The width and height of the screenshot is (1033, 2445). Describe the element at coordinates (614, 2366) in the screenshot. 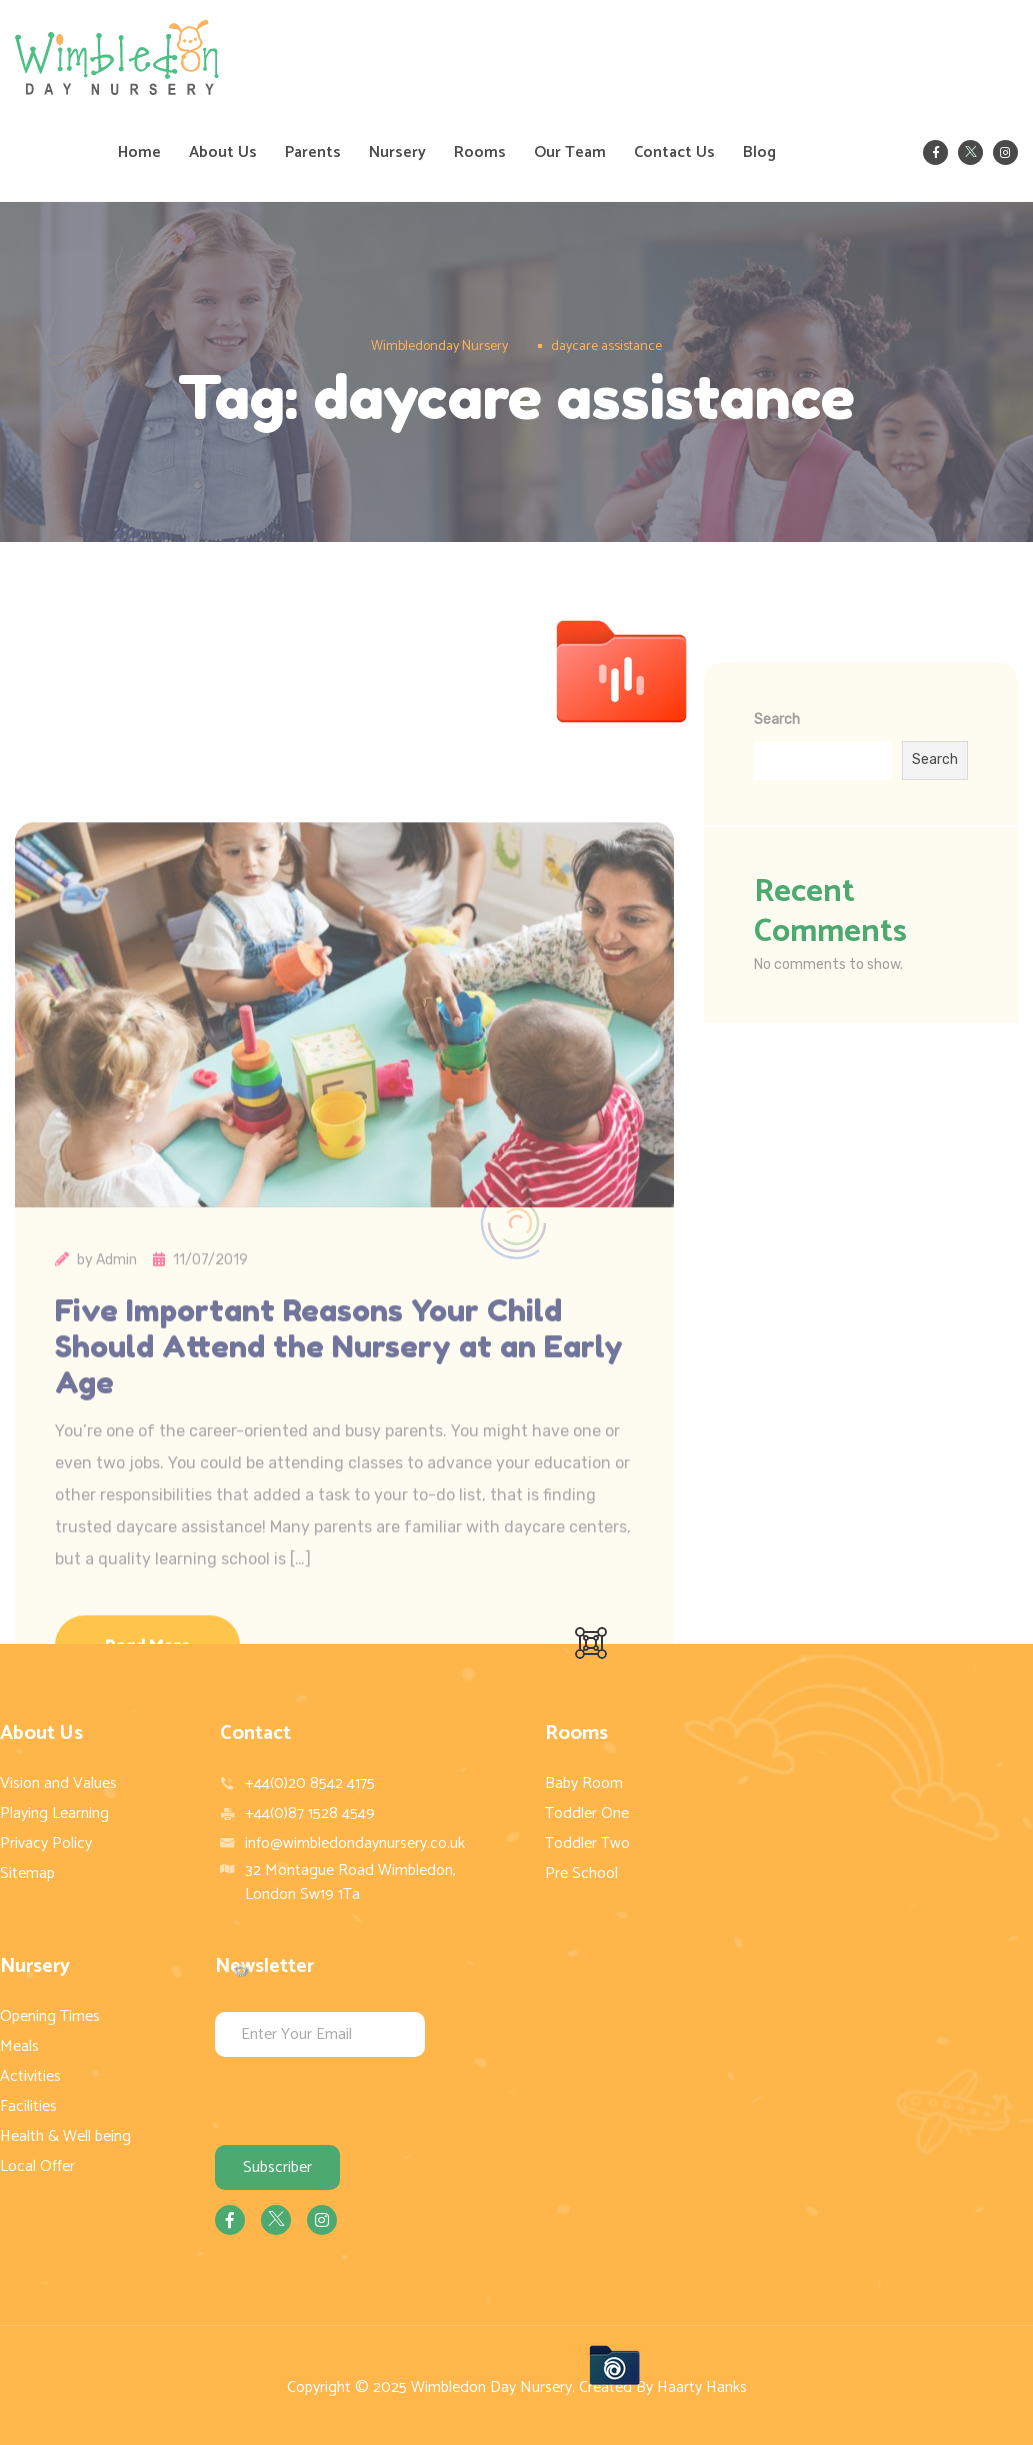

I see `open ubisoft connect (uplay) game files folder` at that location.